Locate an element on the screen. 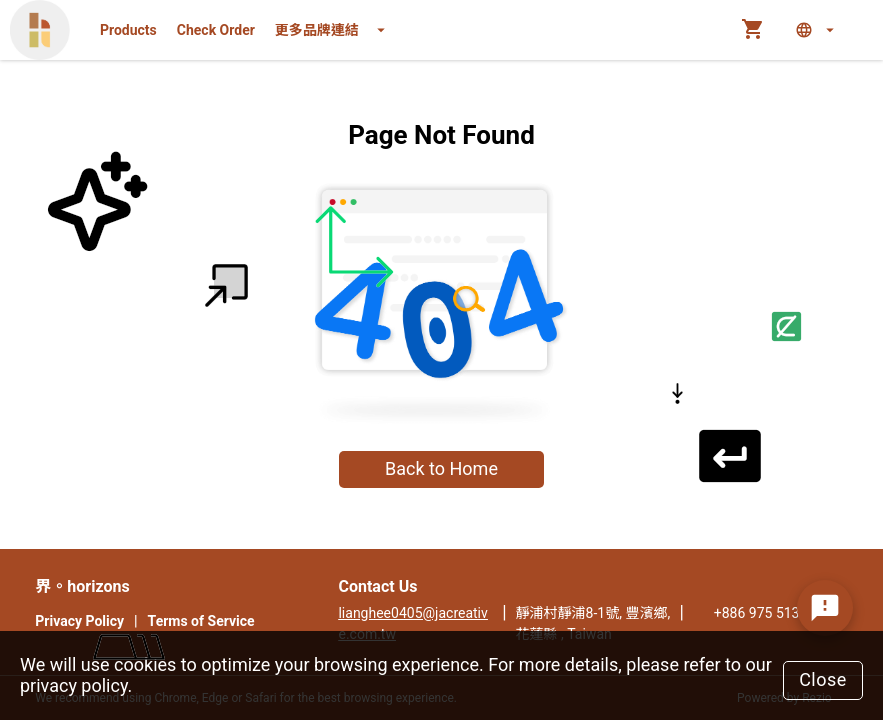 Image resolution: width=883 pixels, height=720 pixels. switch between open browser tabs is located at coordinates (129, 647).